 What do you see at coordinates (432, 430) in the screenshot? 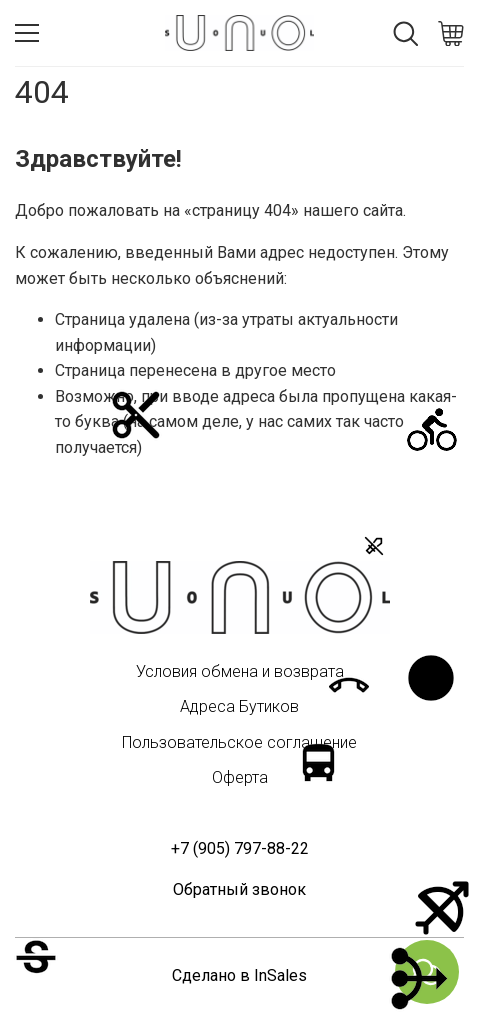
I see `get cycling directions` at bounding box center [432, 430].